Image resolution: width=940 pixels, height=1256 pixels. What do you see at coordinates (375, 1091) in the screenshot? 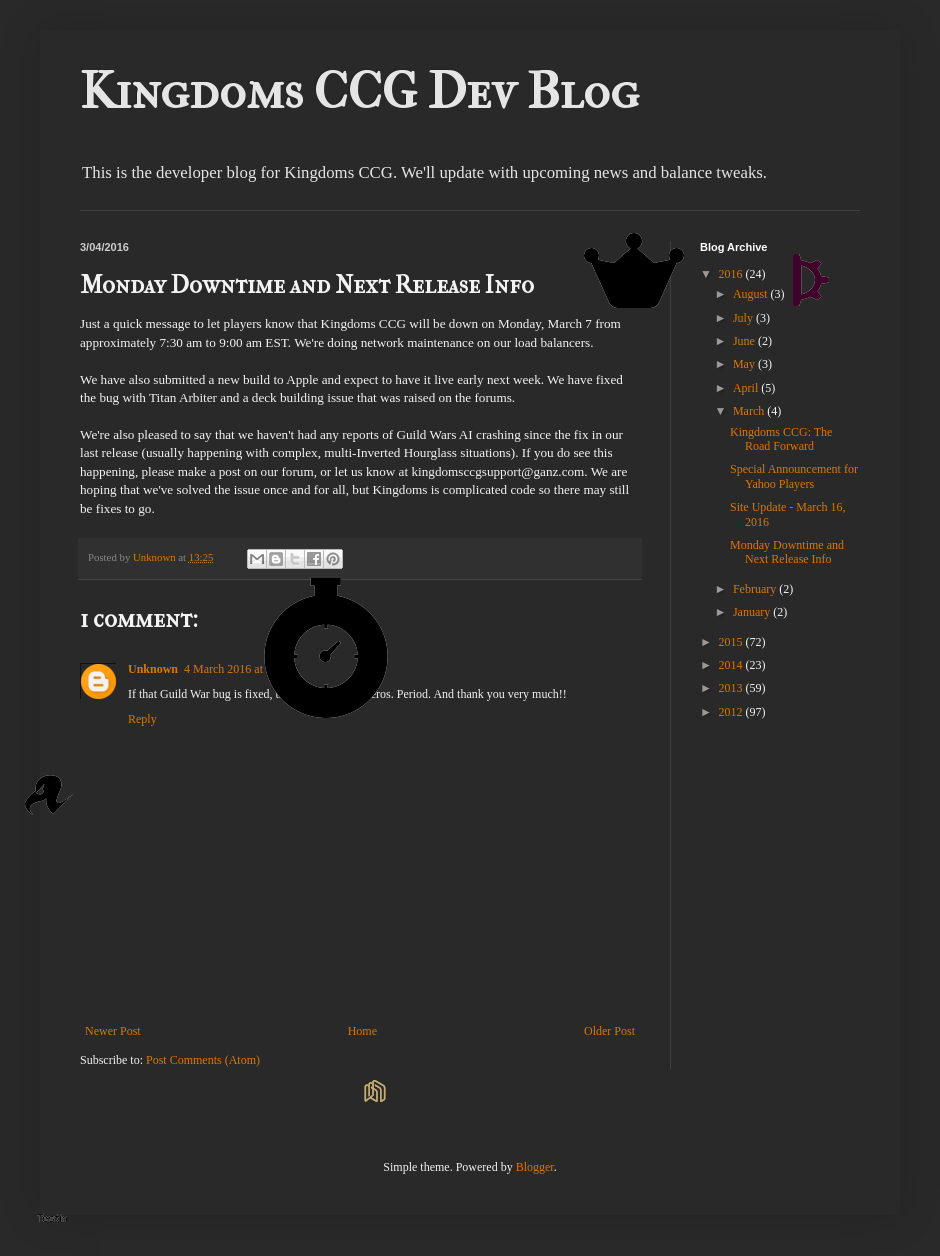
I see `nhost backend-as-a-service platform logo` at bounding box center [375, 1091].